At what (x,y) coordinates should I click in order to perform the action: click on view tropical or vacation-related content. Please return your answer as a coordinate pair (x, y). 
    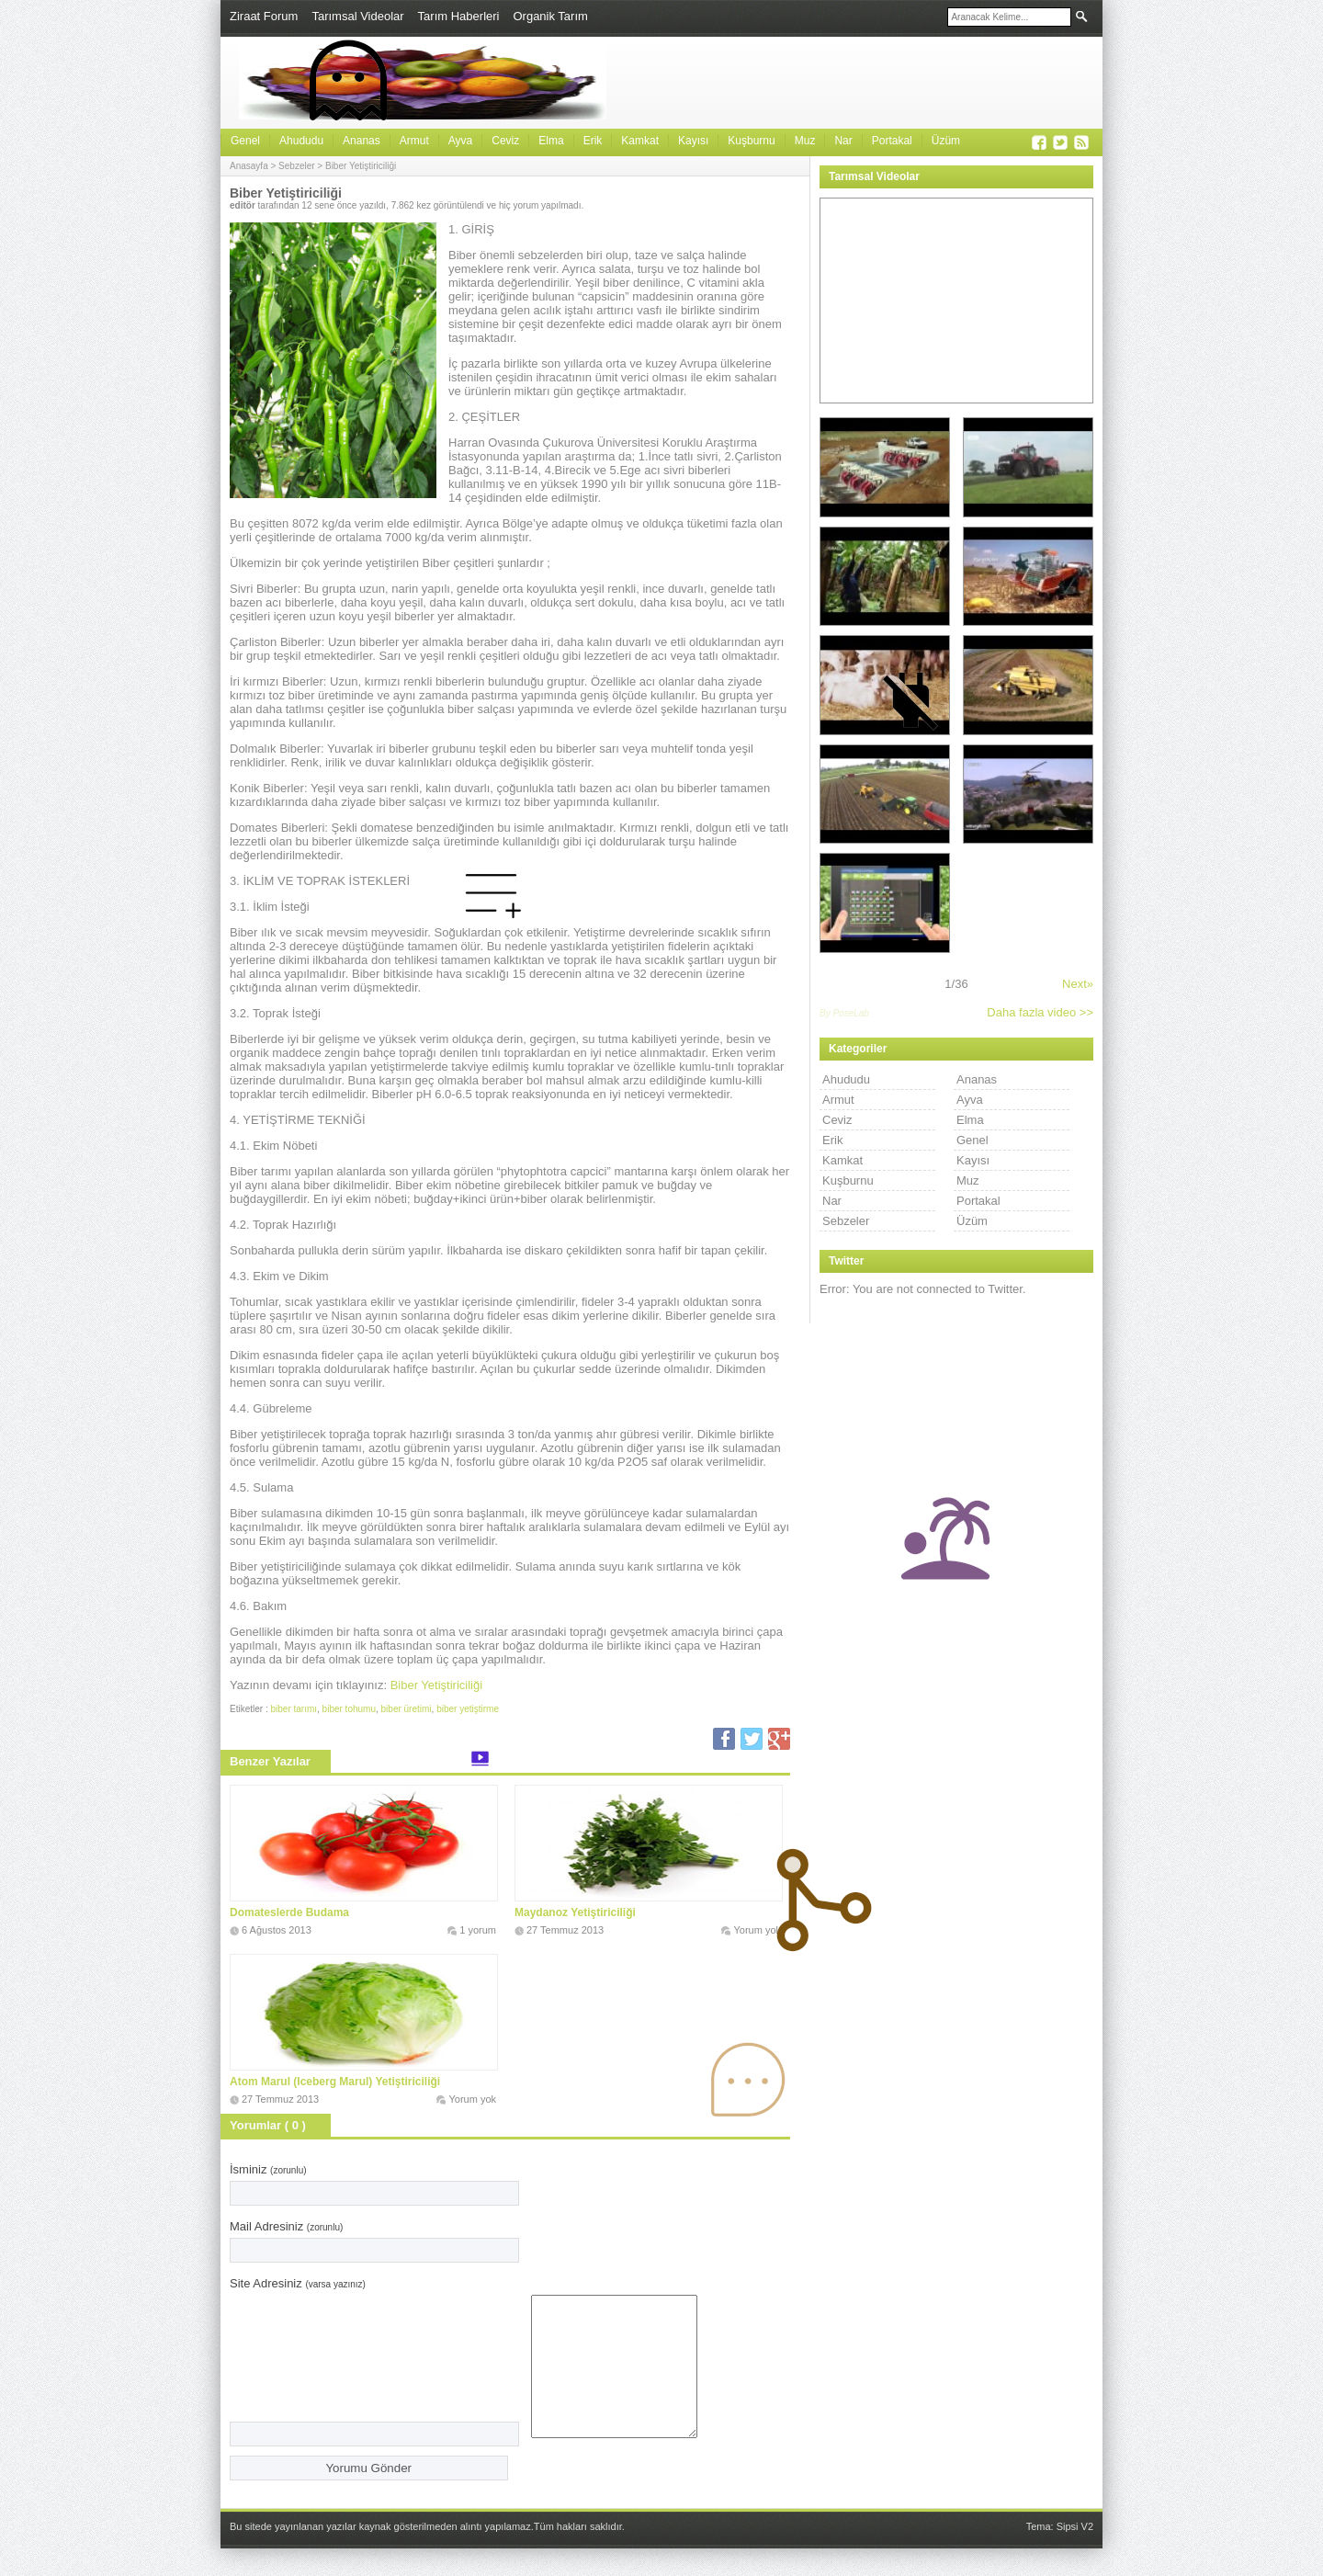
    Looking at the image, I should click on (945, 1538).